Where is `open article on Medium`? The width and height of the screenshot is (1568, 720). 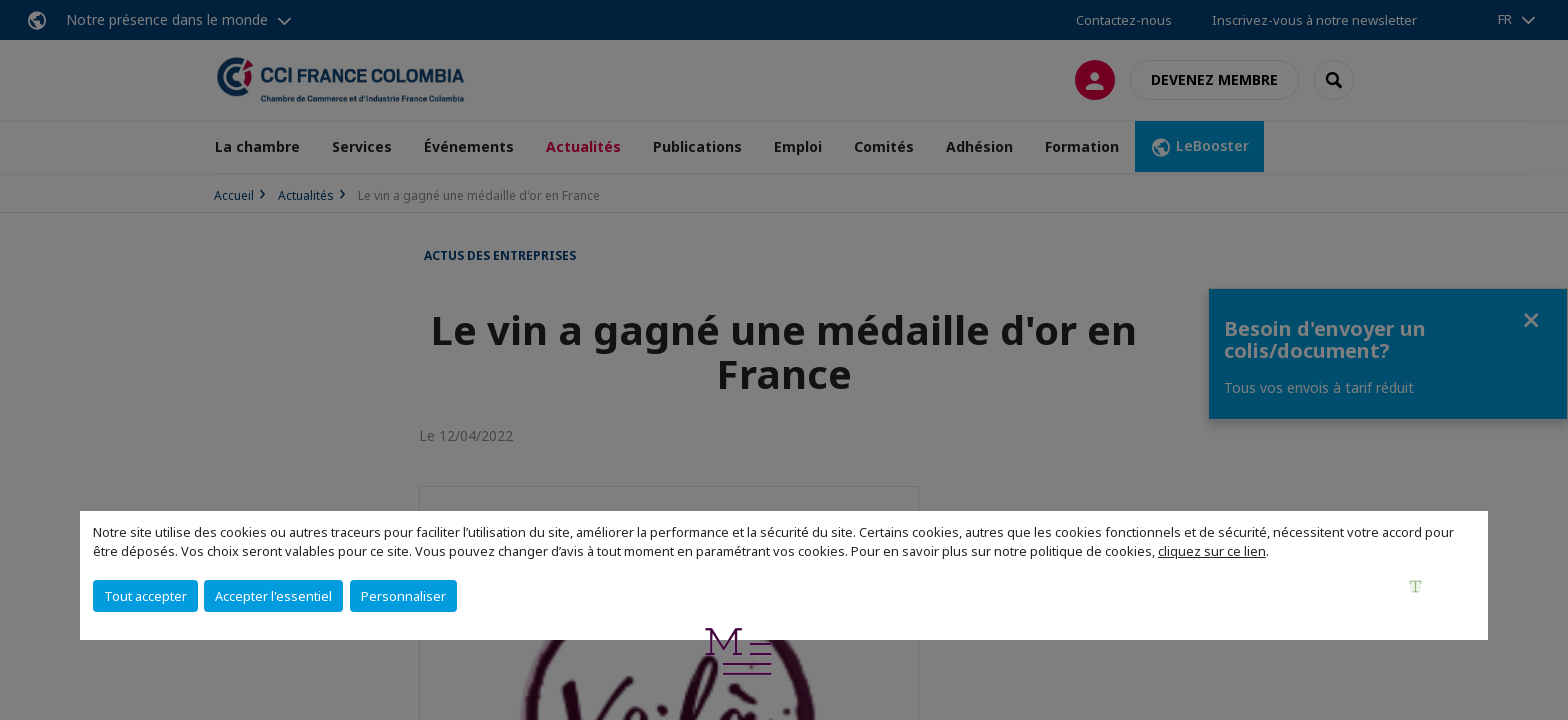
open article on Medium is located at coordinates (738, 651).